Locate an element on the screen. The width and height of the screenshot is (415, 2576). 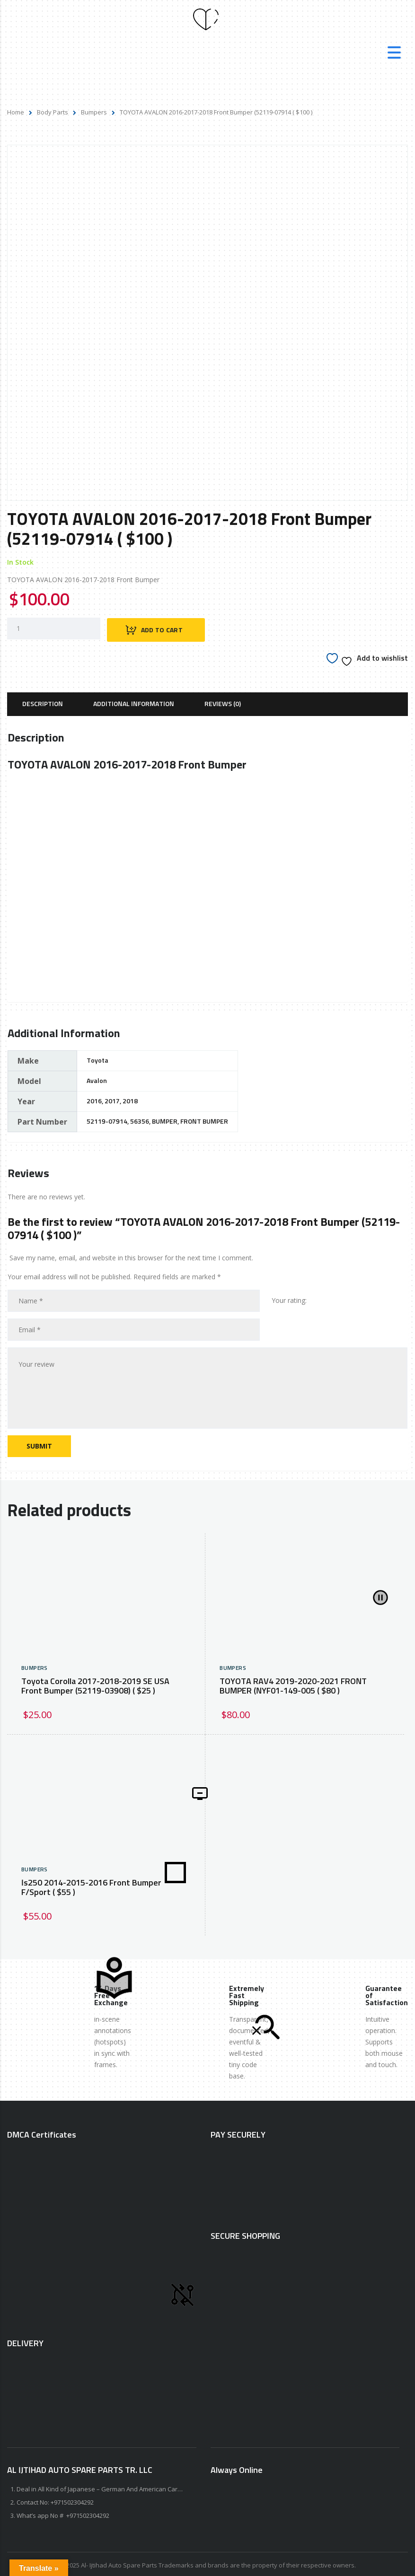
search is disabled or unavailable is located at coordinates (268, 2027).